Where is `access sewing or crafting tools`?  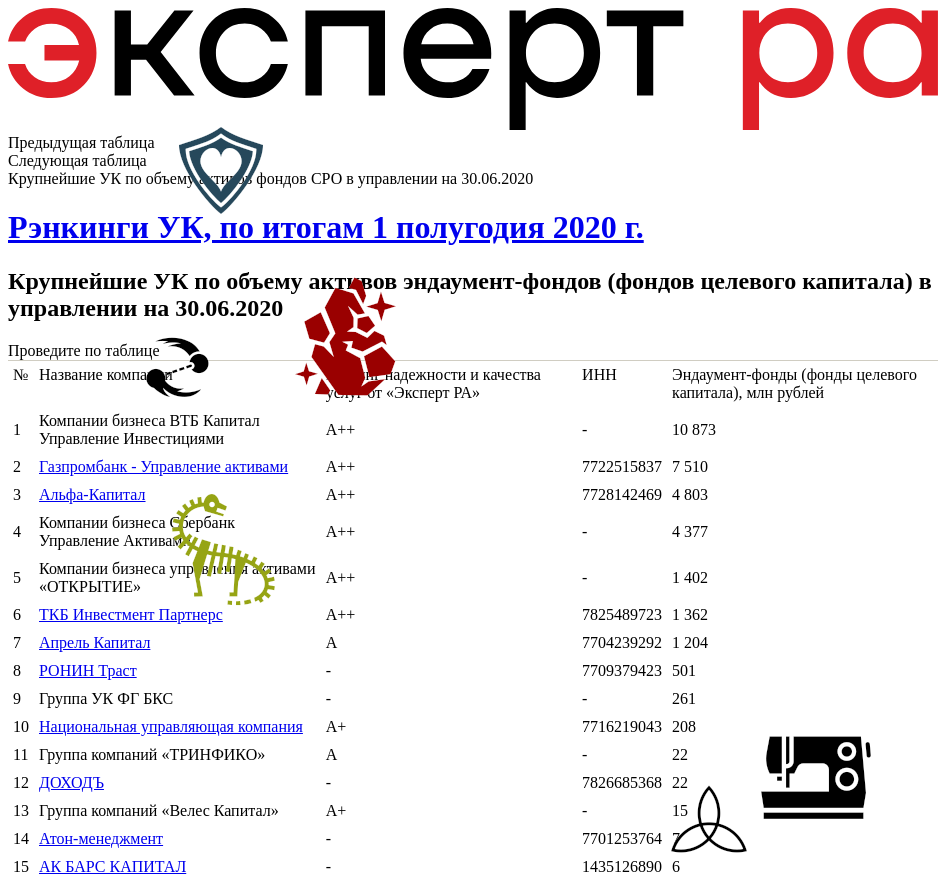 access sewing or crafting tools is located at coordinates (816, 769).